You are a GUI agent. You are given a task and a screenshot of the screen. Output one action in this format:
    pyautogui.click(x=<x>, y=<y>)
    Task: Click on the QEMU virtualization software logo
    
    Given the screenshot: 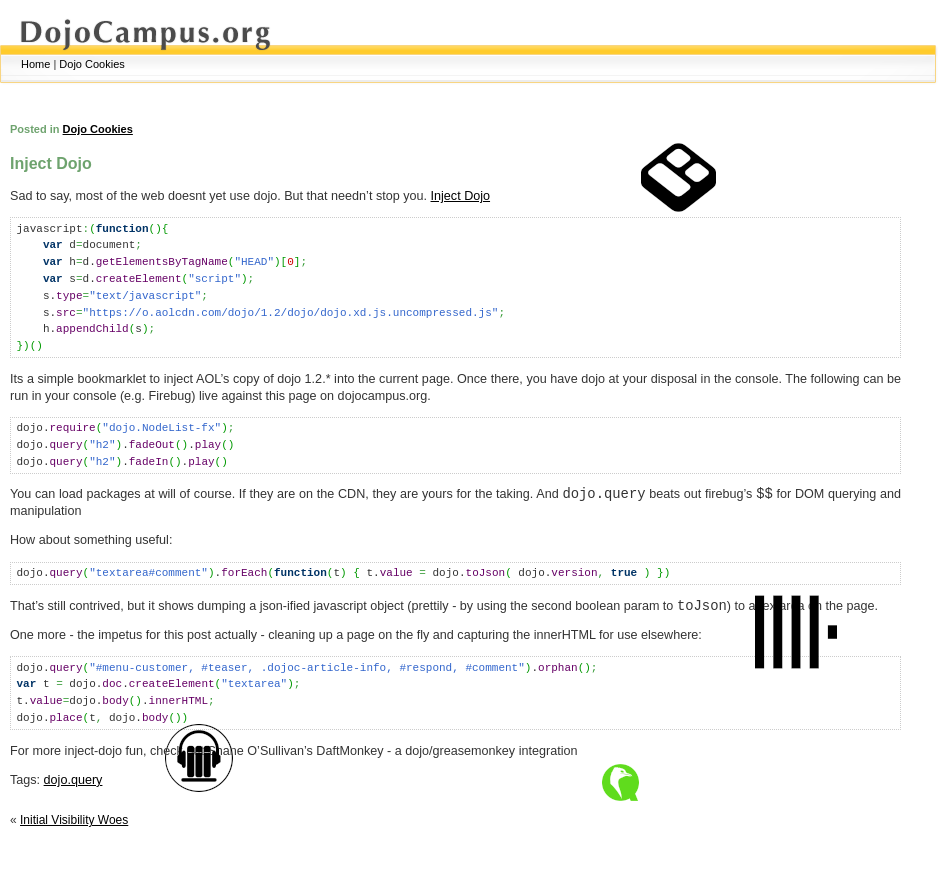 What is the action you would take?
    pyautogui.click(x=620, y=782)
    